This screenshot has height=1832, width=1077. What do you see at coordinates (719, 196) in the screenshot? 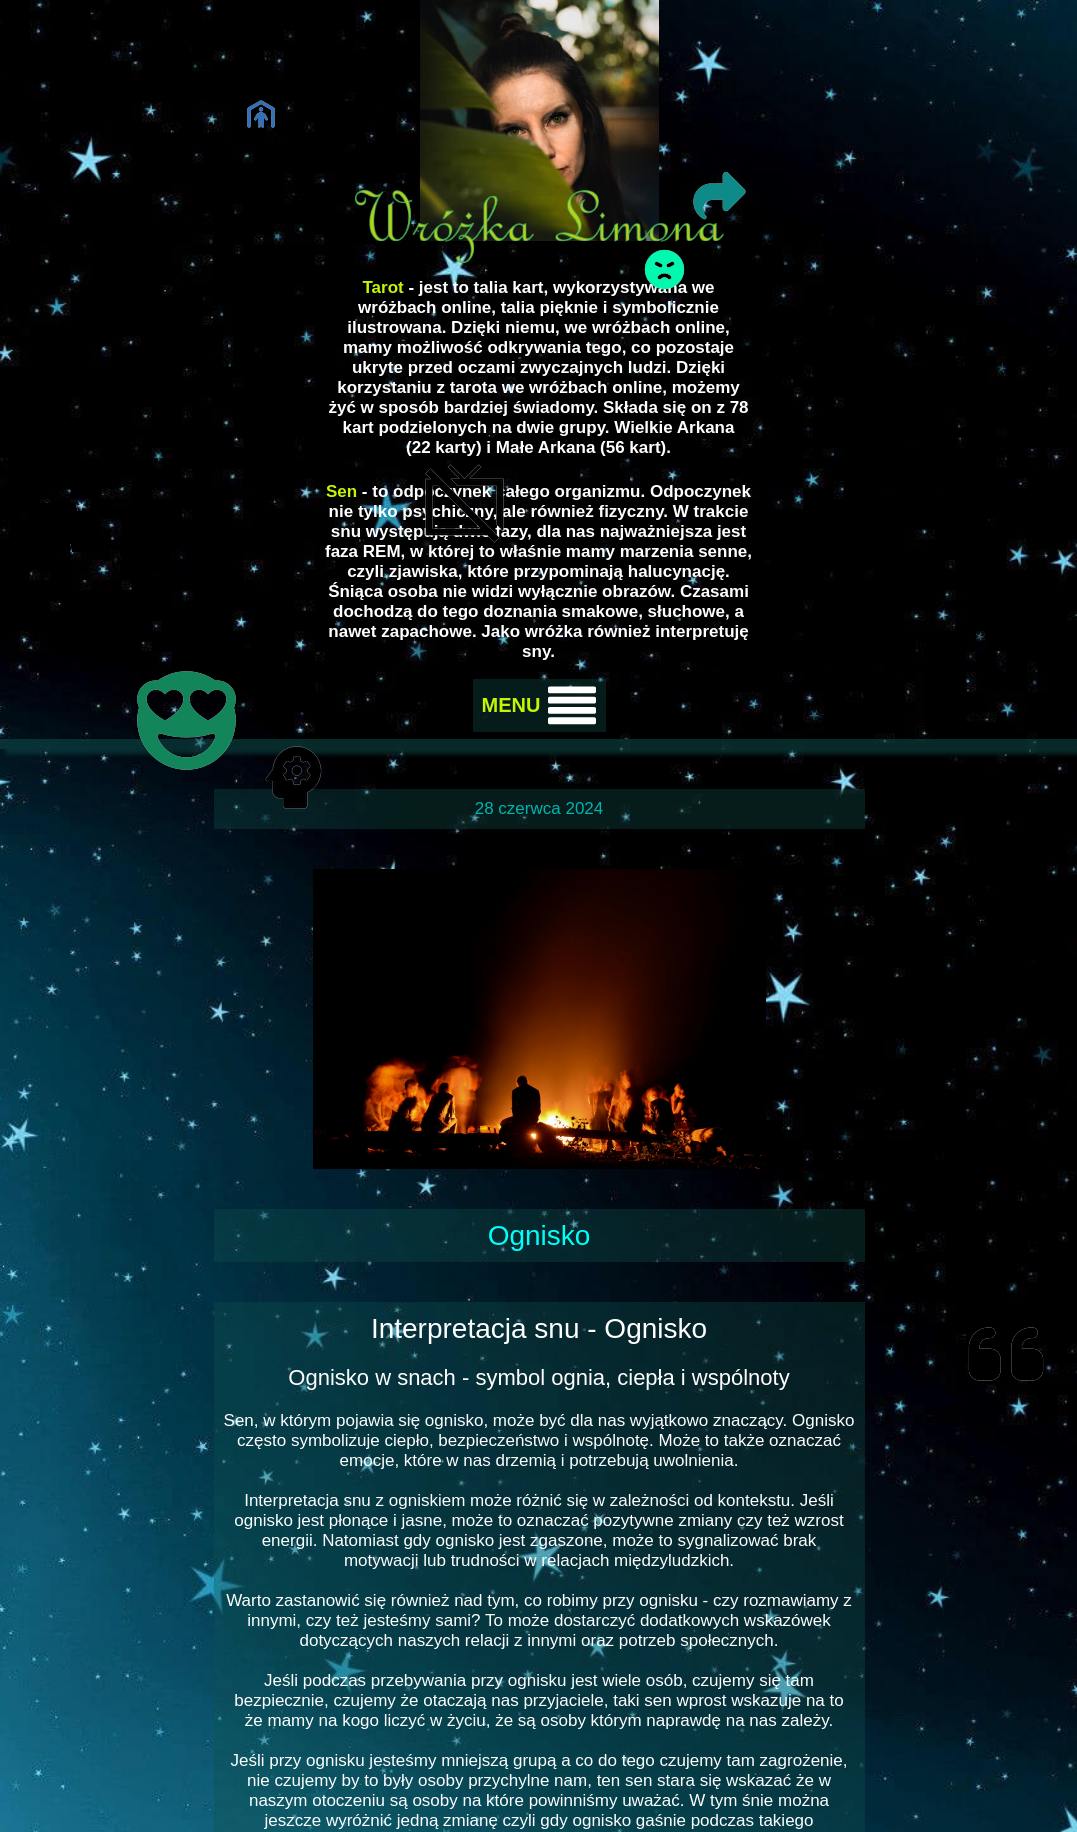
I see `forward an email or message` at bounding box center [719, 196].